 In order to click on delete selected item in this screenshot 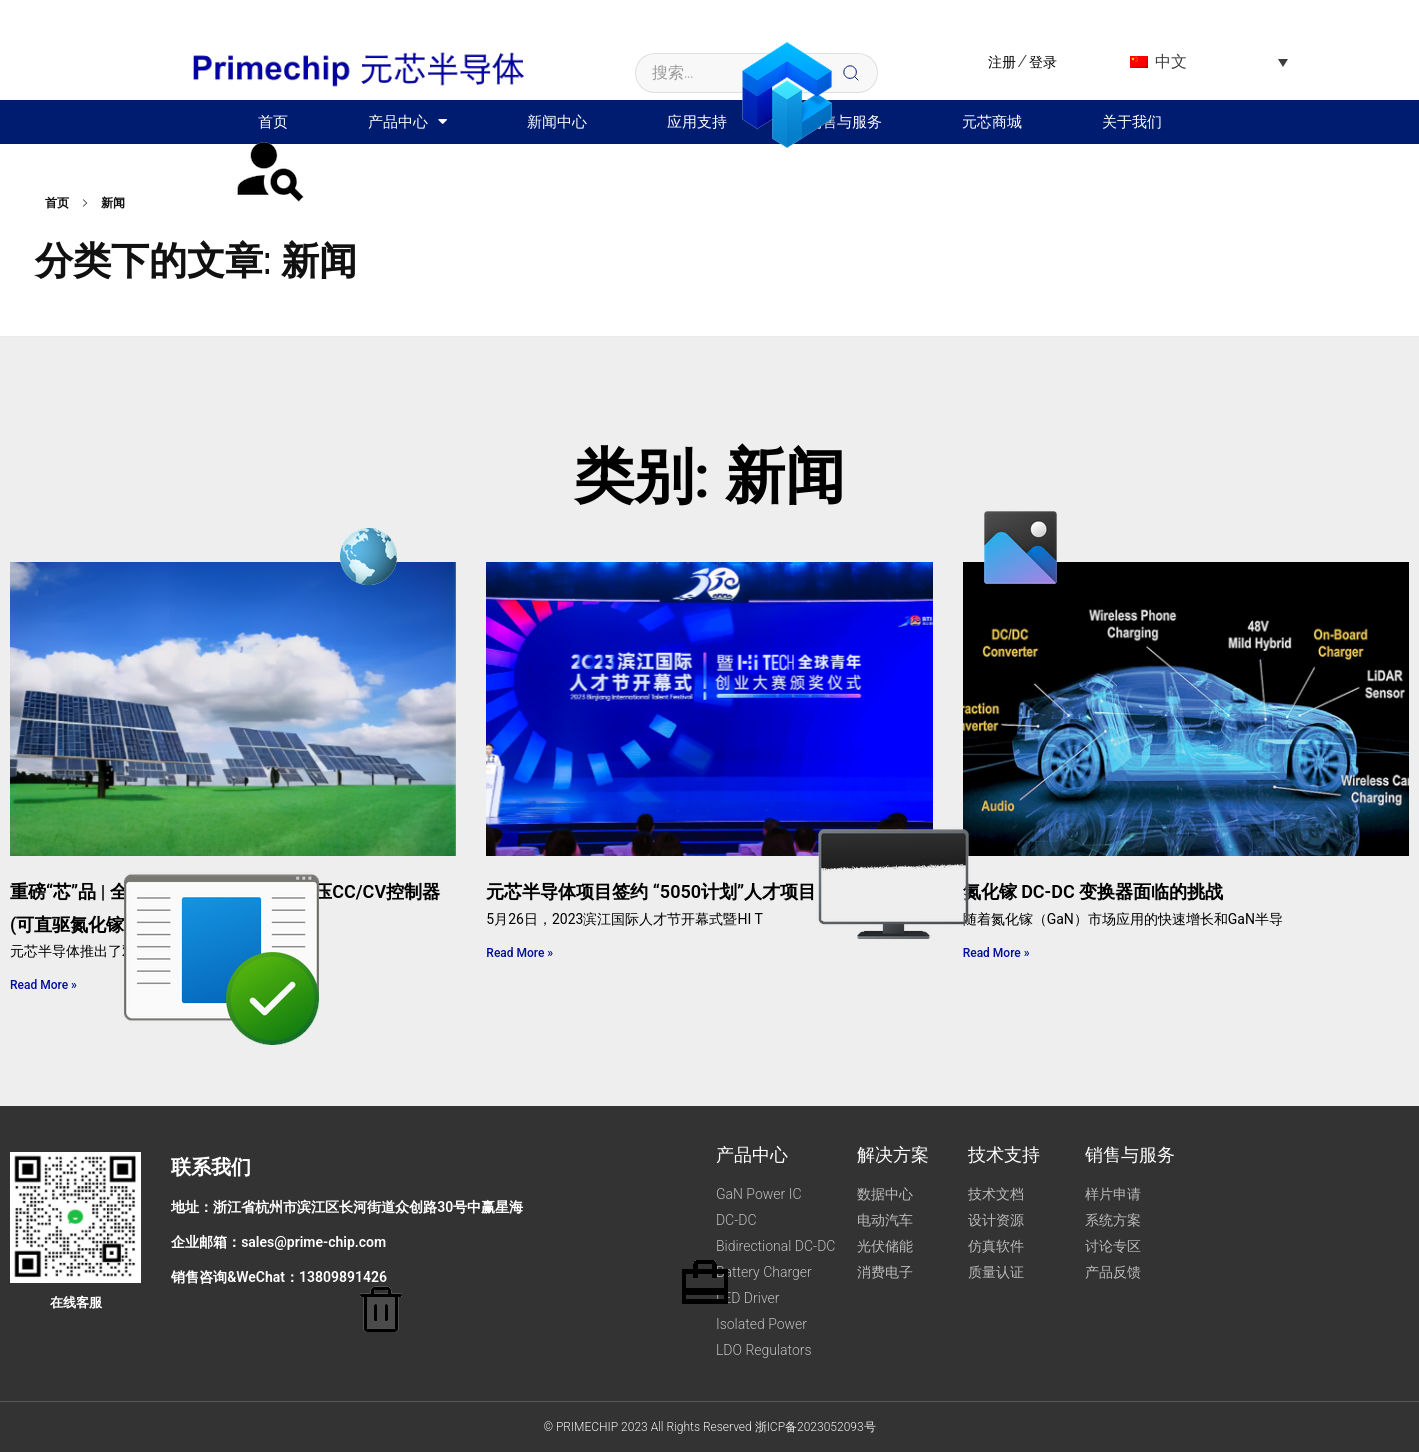, I will do `click(381, 1311)`.